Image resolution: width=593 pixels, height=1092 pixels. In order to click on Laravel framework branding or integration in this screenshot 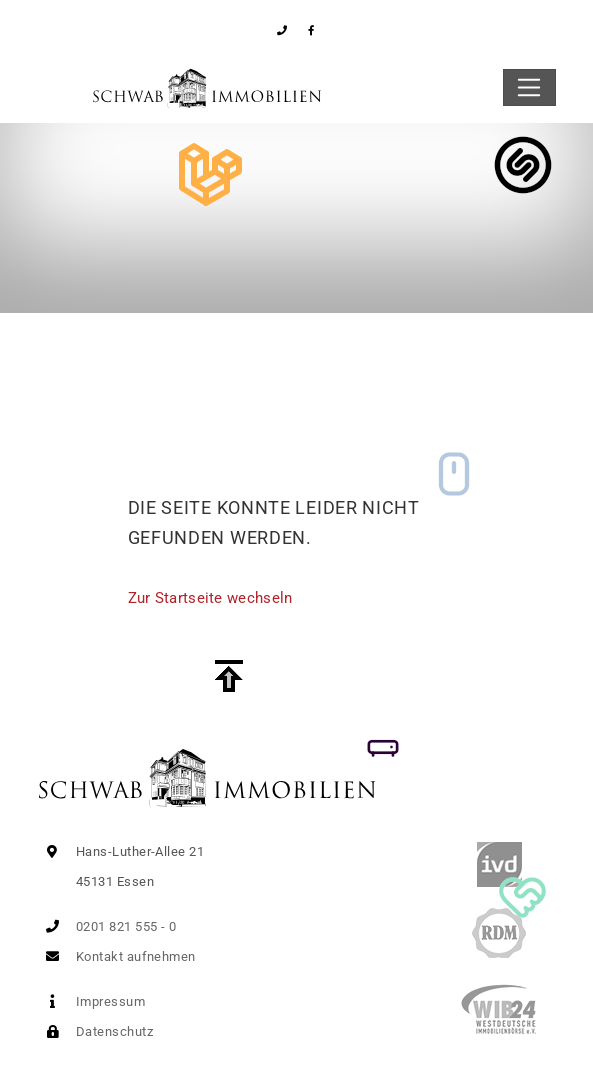, I will do `click(209, 173)`.